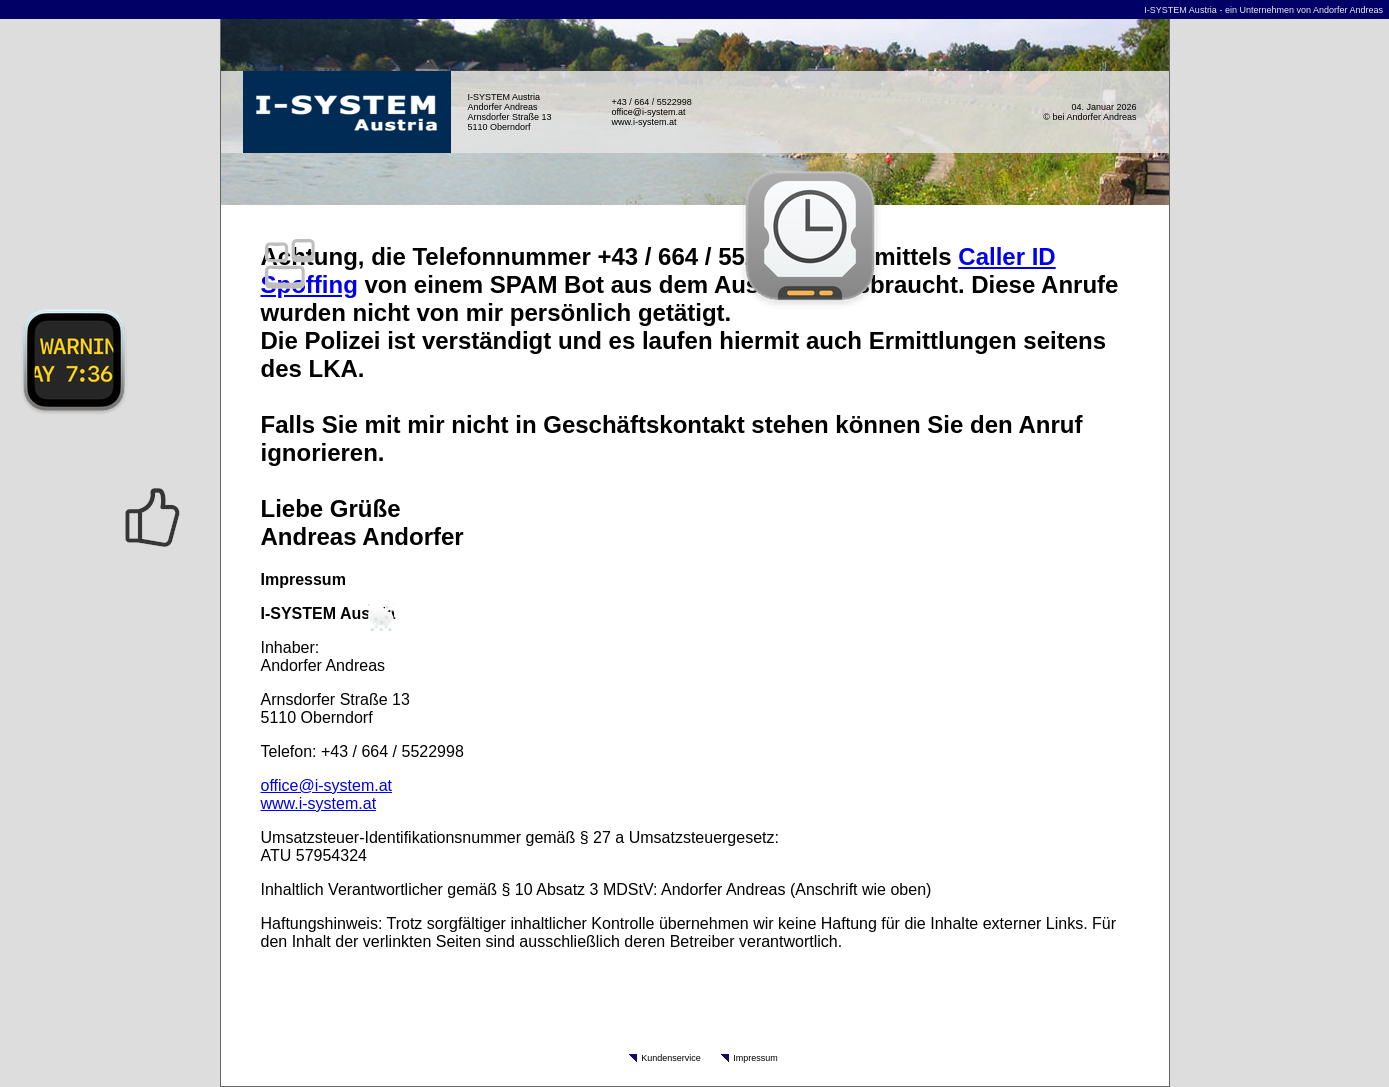 The image size is (1389, 1087). What do you see at coordinates (810, 238) in the screenshot?
I see `access time machine backup settings` at bounding box center [810, 238].